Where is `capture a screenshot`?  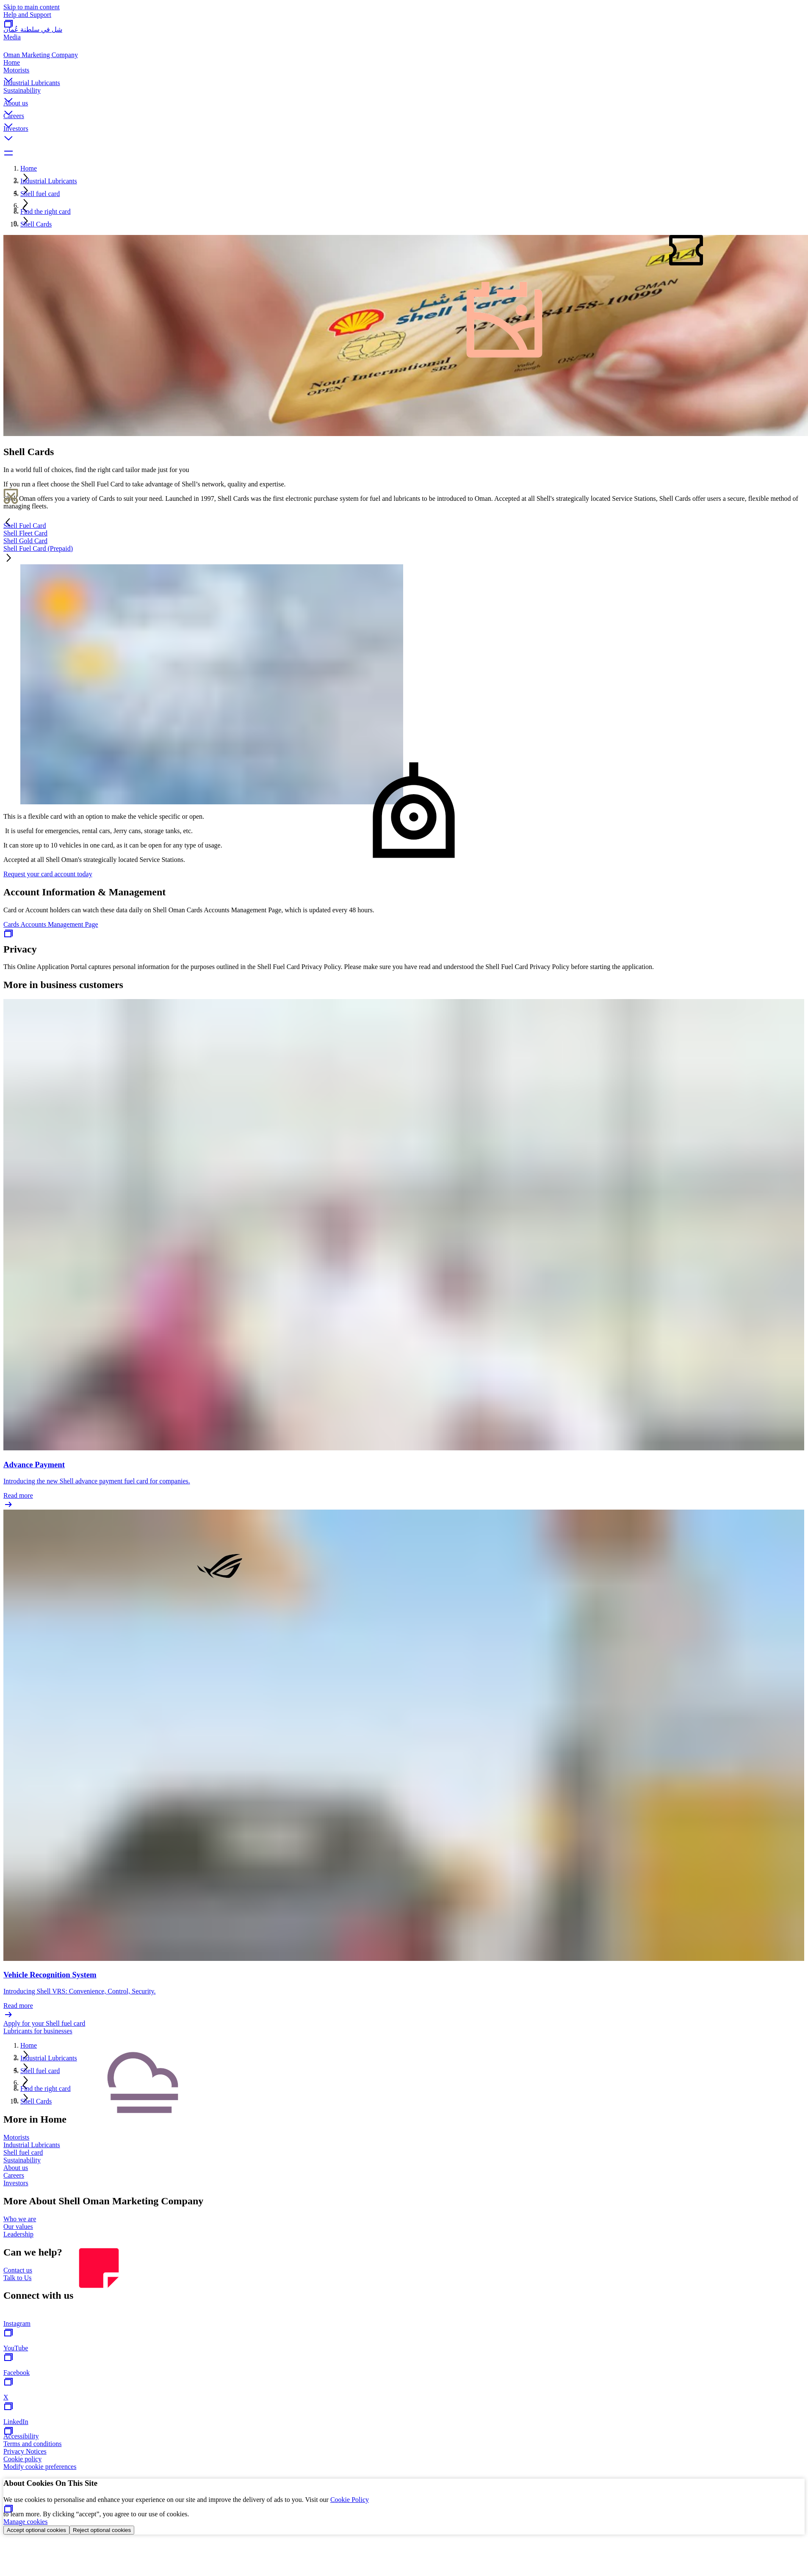 capture a screenshot is located at coordinates (11, 496).